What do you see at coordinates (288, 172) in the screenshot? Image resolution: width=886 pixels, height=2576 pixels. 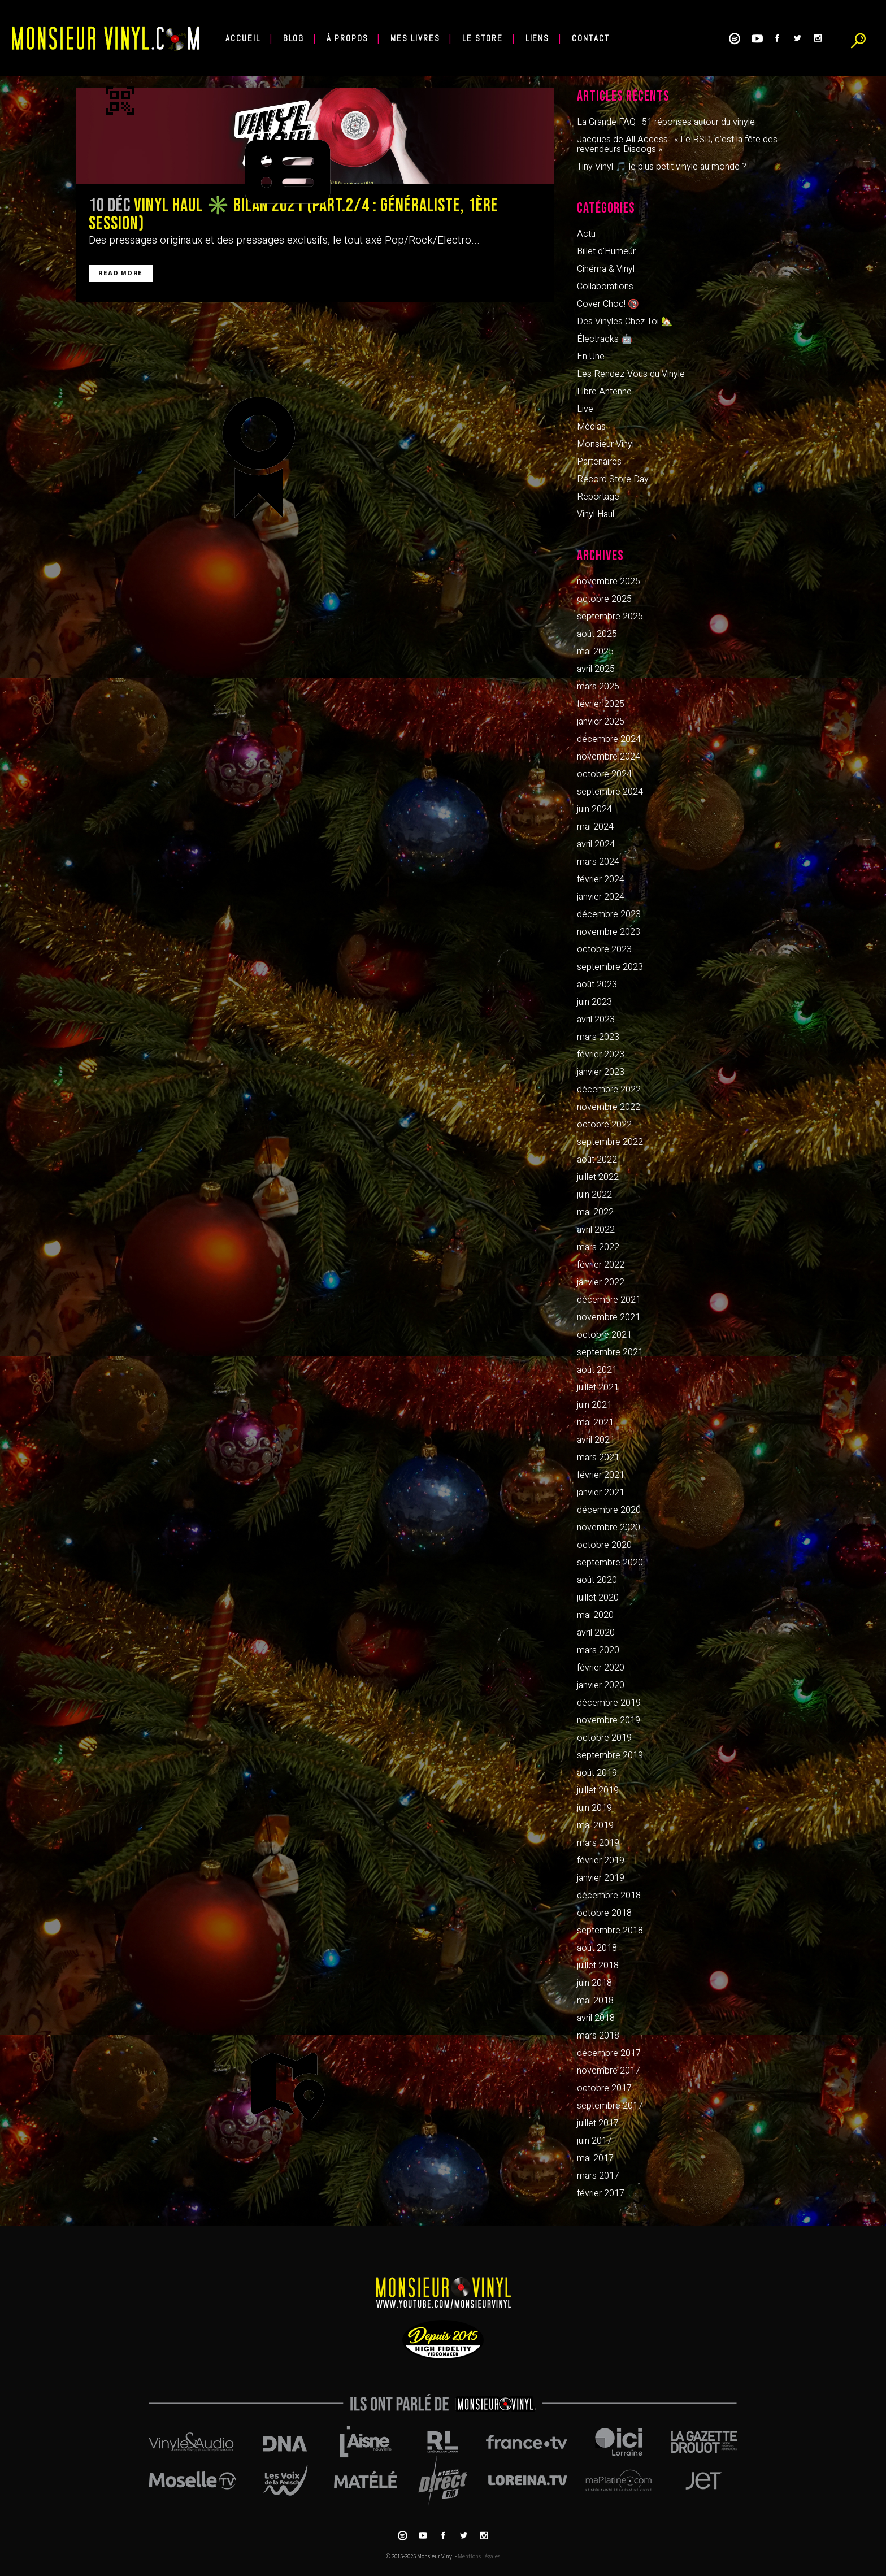 I see `view list details or summary` at bounding box center [288, 172].